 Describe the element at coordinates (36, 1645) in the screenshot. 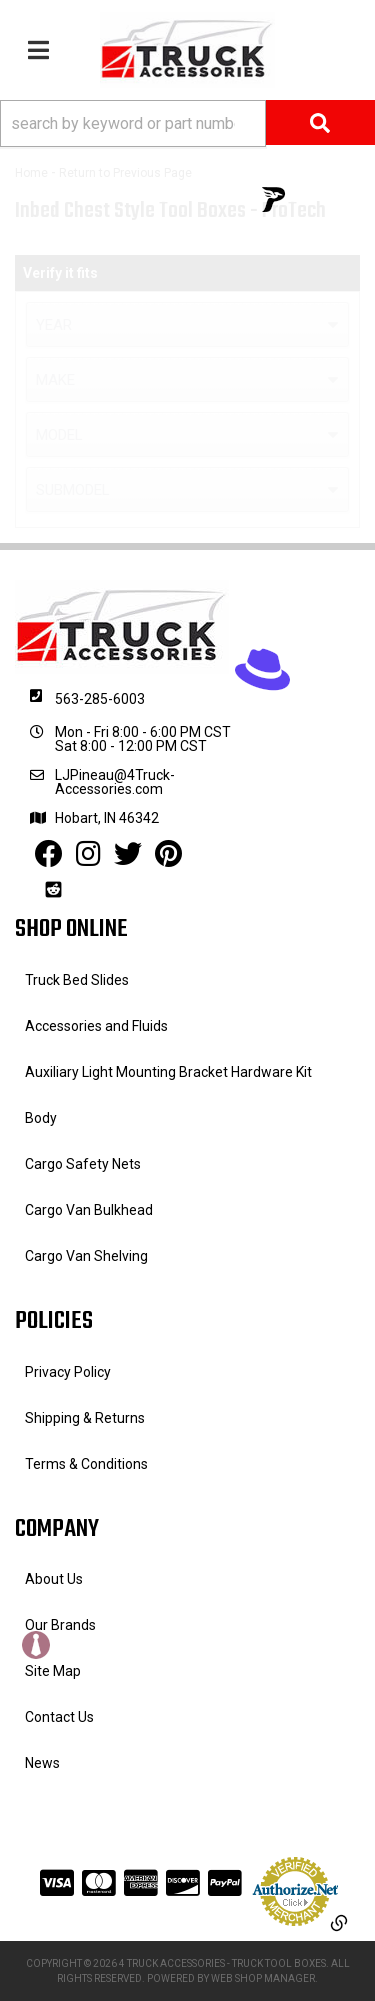

I see `mainwp logo` at that location.